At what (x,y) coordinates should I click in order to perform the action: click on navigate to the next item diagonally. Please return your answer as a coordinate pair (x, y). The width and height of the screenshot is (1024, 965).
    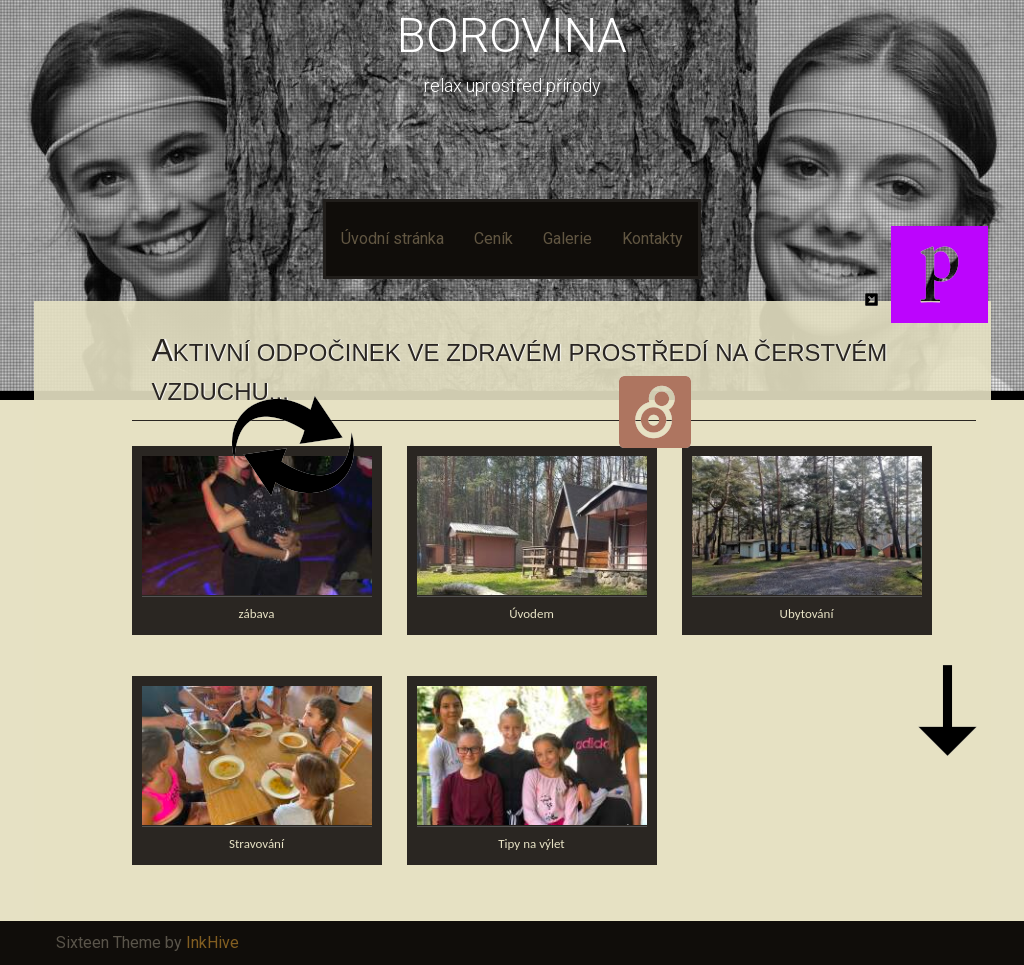
    Looking at the image, I should click on (871, 299).